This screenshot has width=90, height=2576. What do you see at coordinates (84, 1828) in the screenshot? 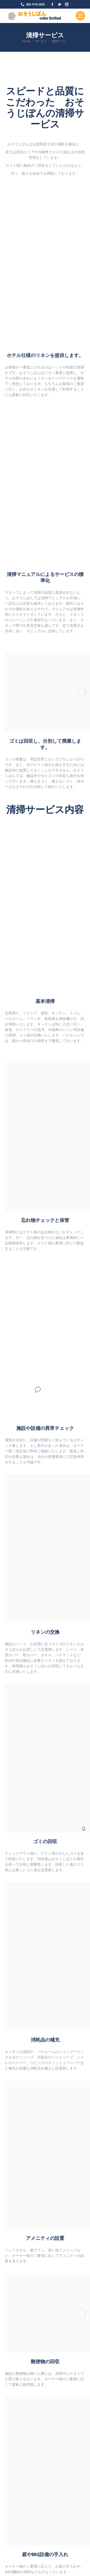
I see `adjust water or hydration settings` at bounding box center [84, 1828].